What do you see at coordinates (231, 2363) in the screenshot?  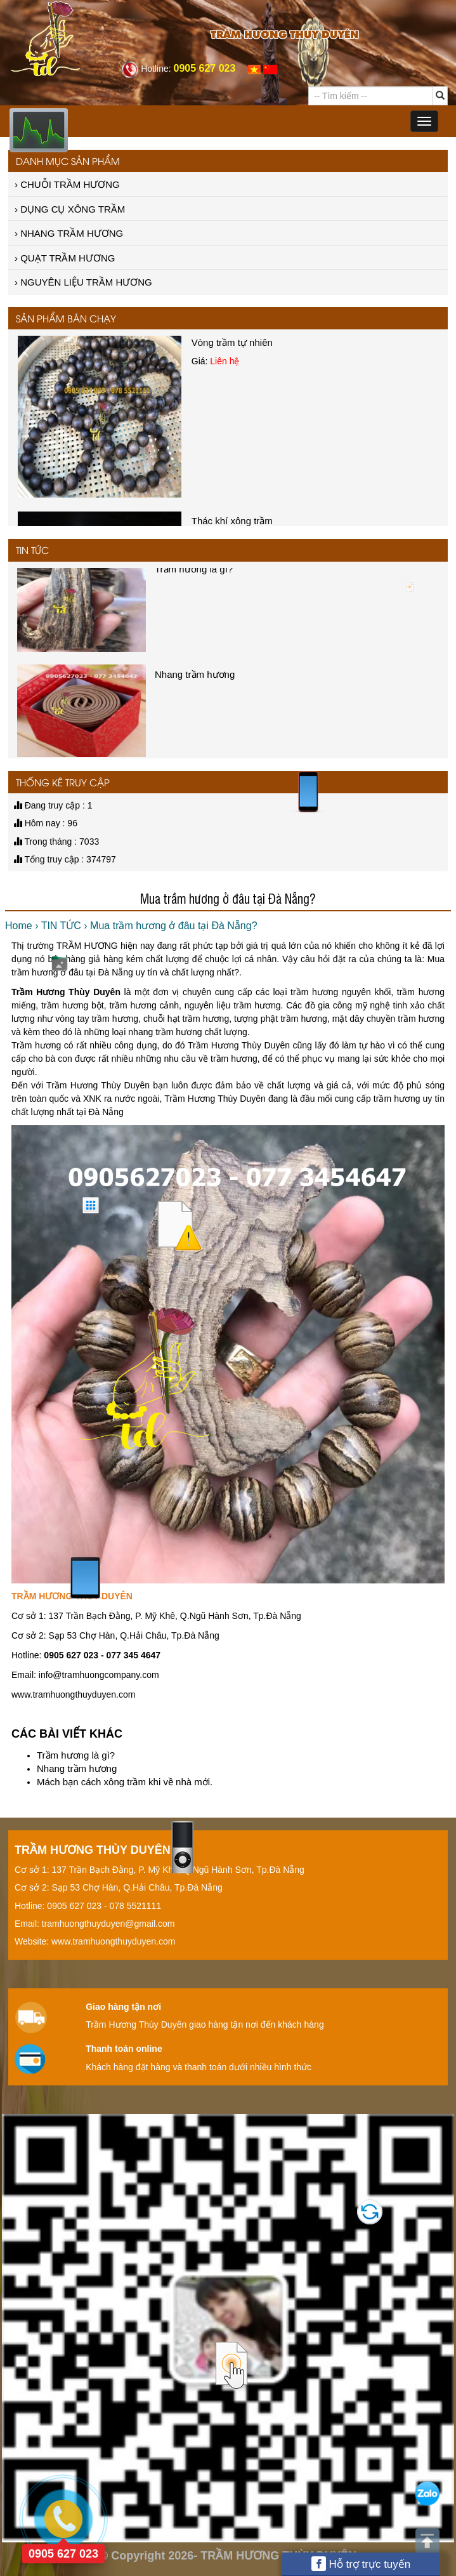 I see `select or click on a file` at bounding box center [231, 2363].